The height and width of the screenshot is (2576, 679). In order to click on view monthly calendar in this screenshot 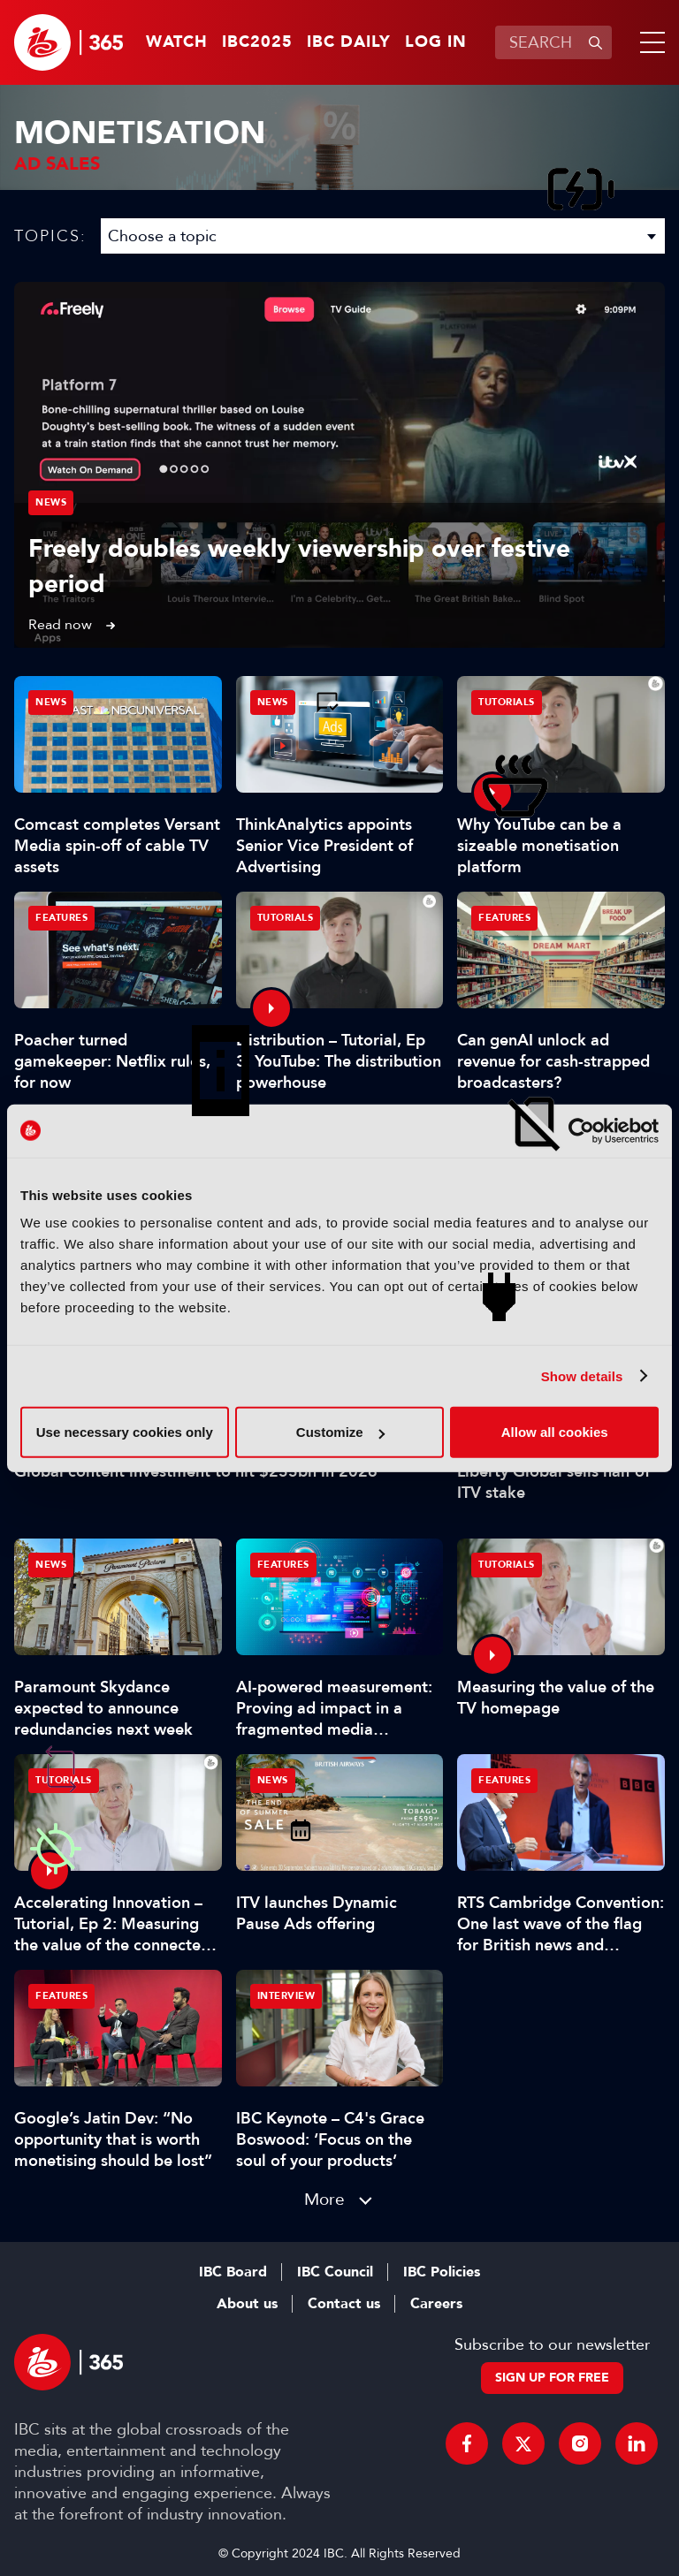, I will do `click(301, 1830)`.